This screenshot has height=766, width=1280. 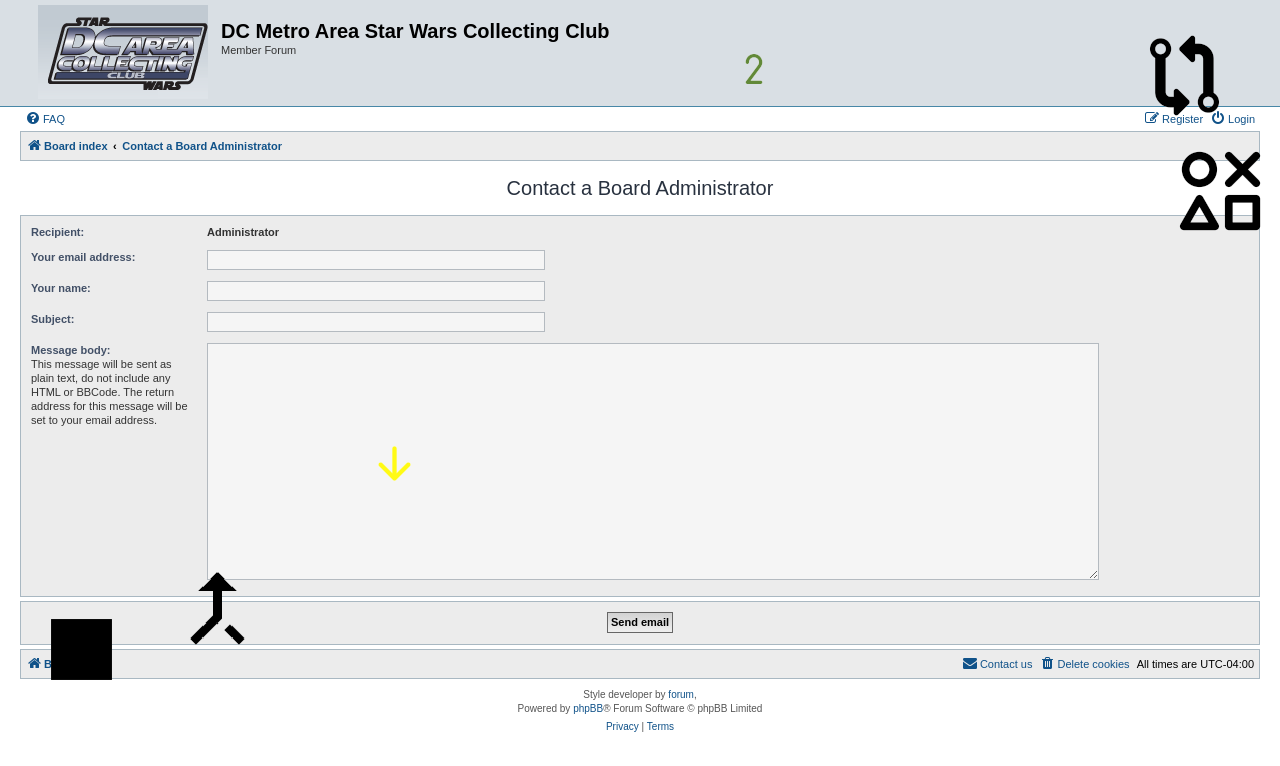 I want to click on stop media playback, so click(x=81, y=649).